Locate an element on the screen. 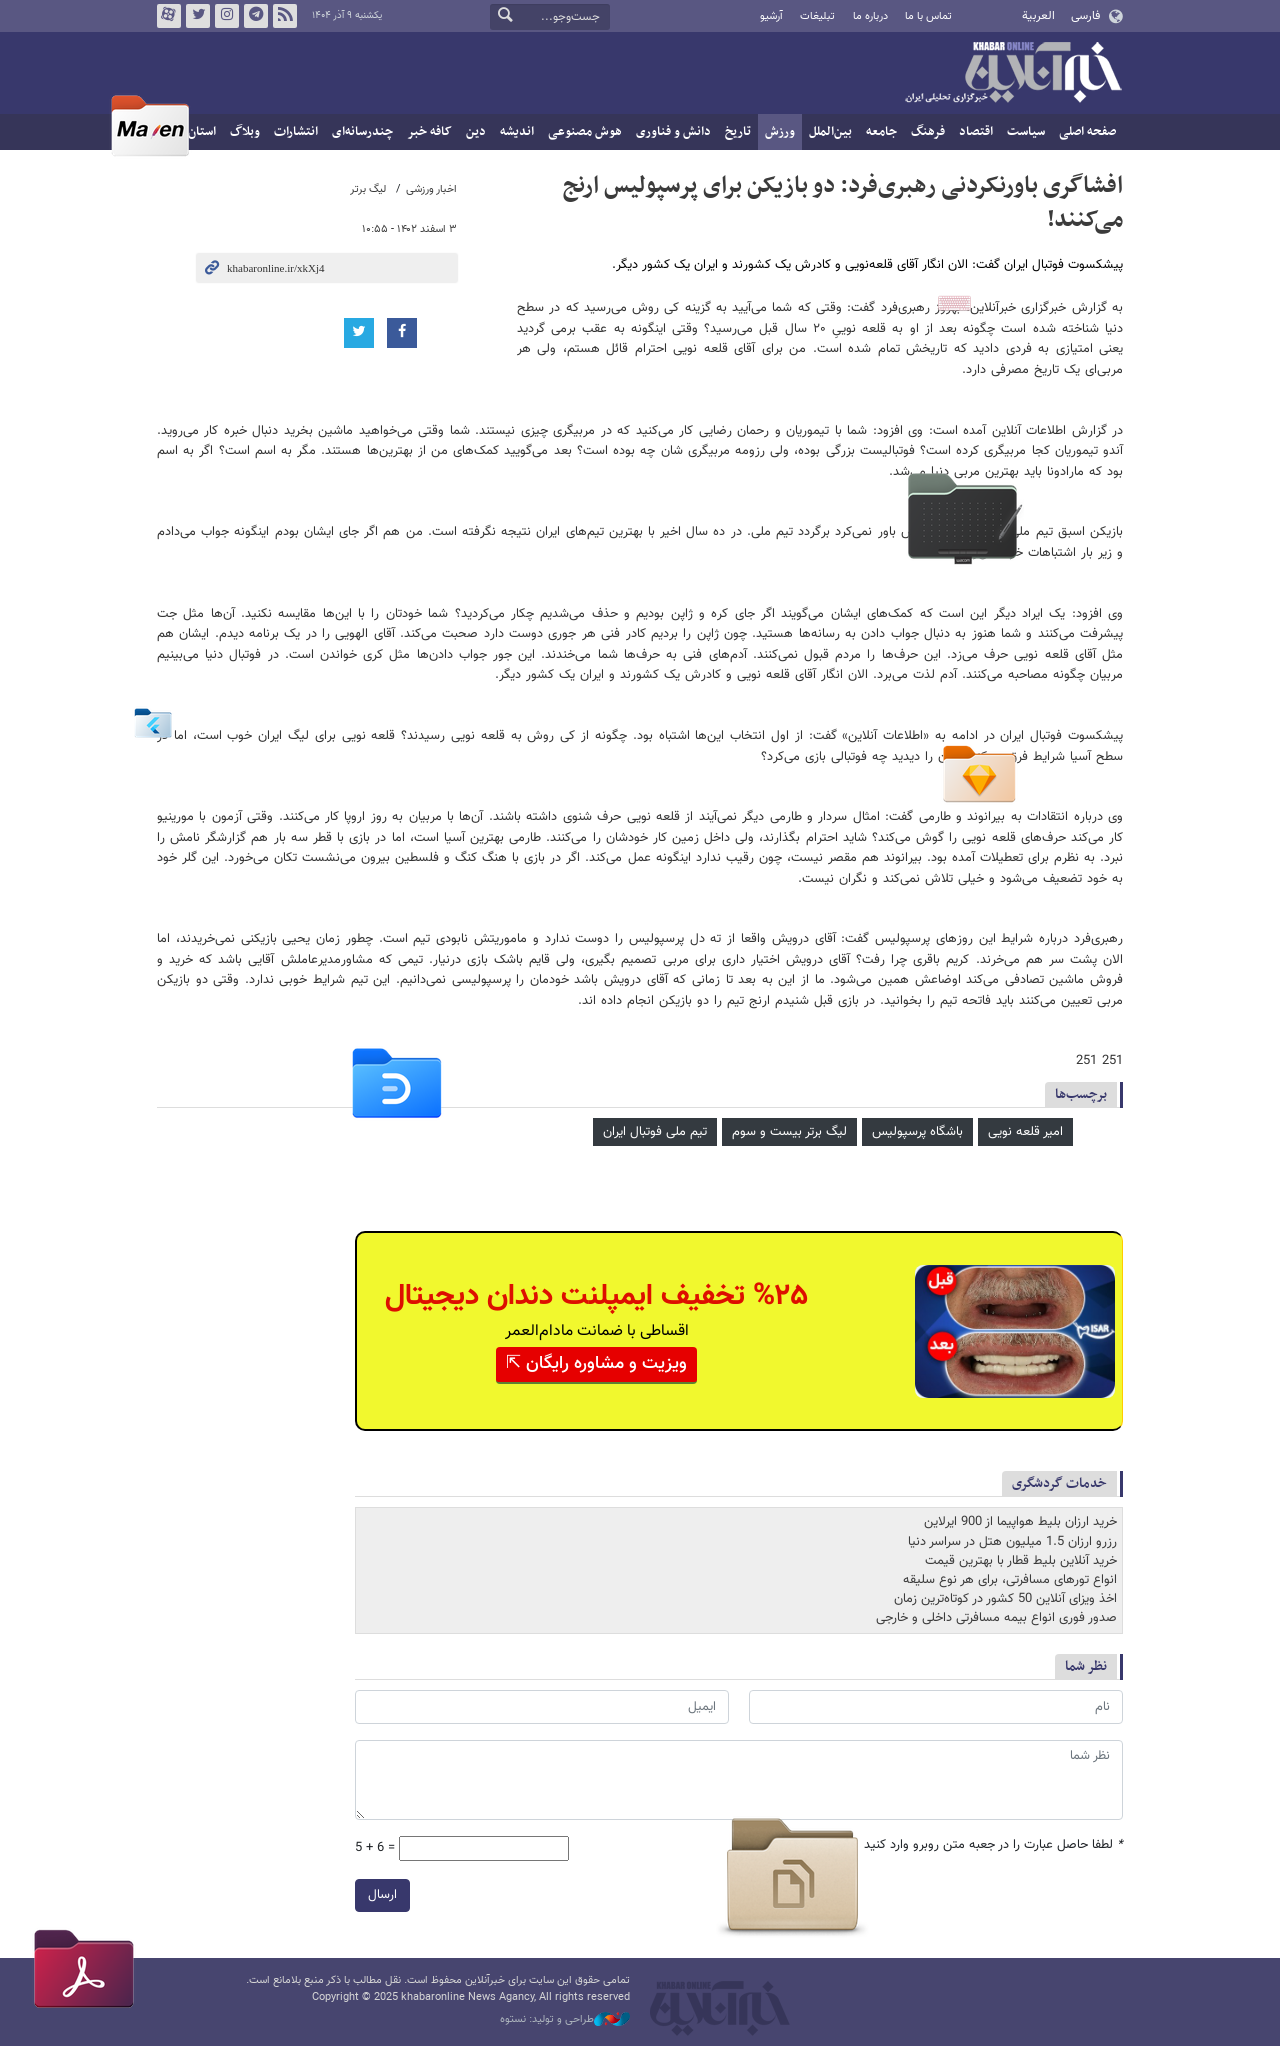 This screenshot has height=2046, width=1280. open your documents folder is located at coordinates (792, 1881).